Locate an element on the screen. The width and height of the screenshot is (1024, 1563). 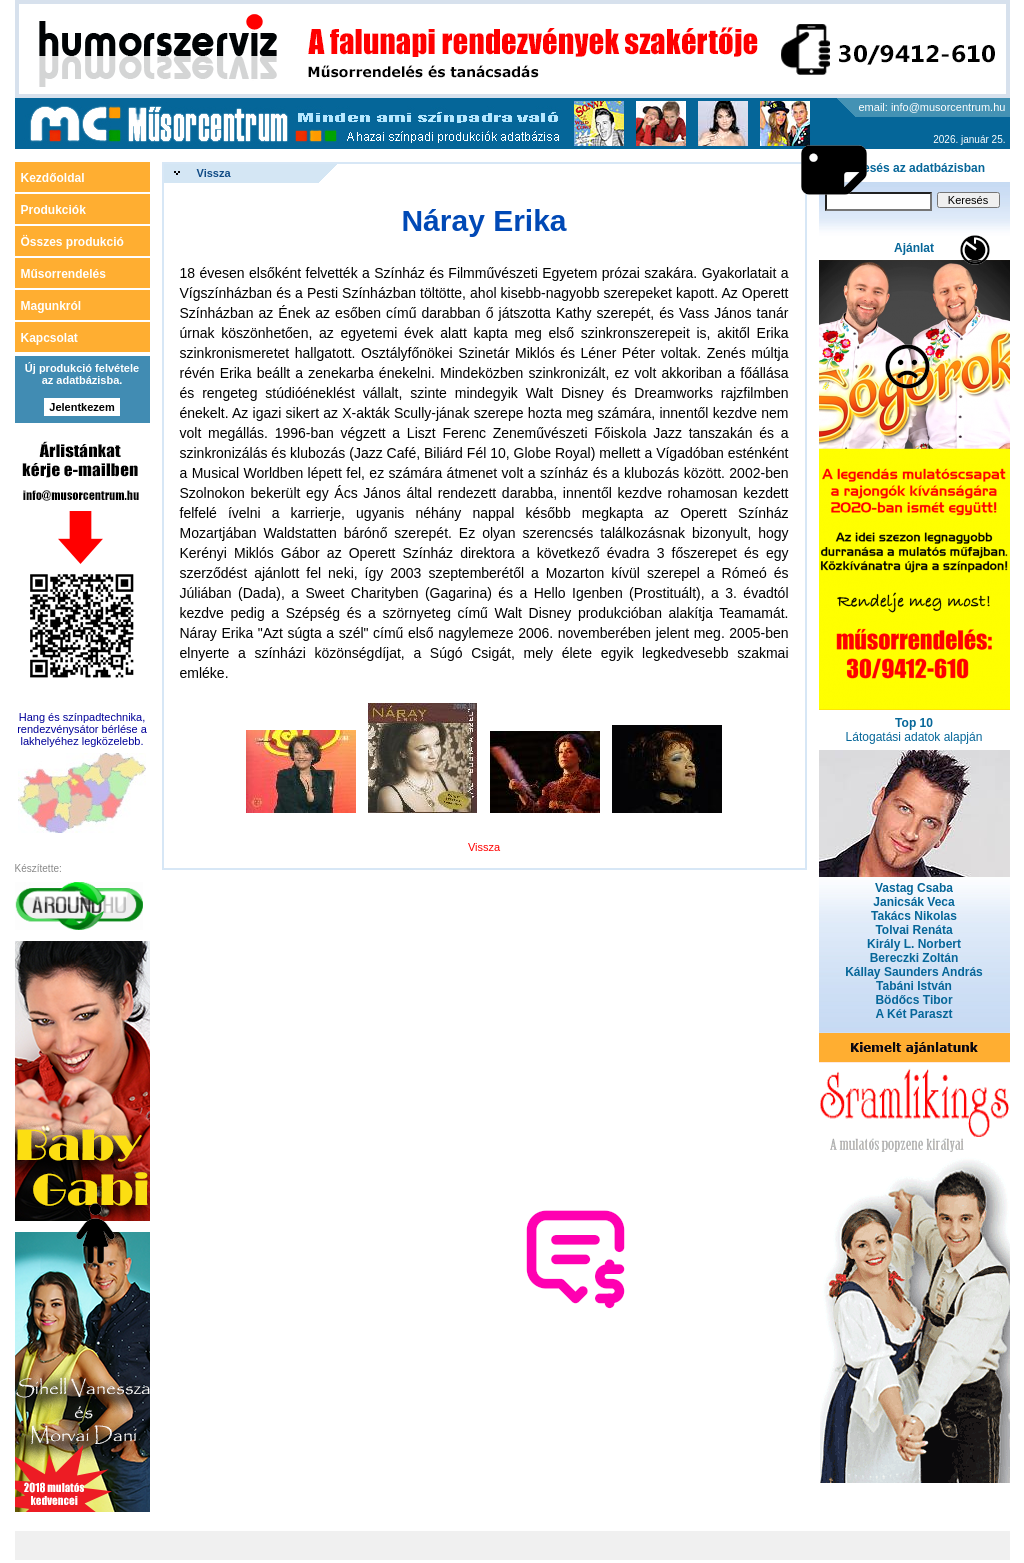
view payment-related messages is located at coordinates (575, 1254).